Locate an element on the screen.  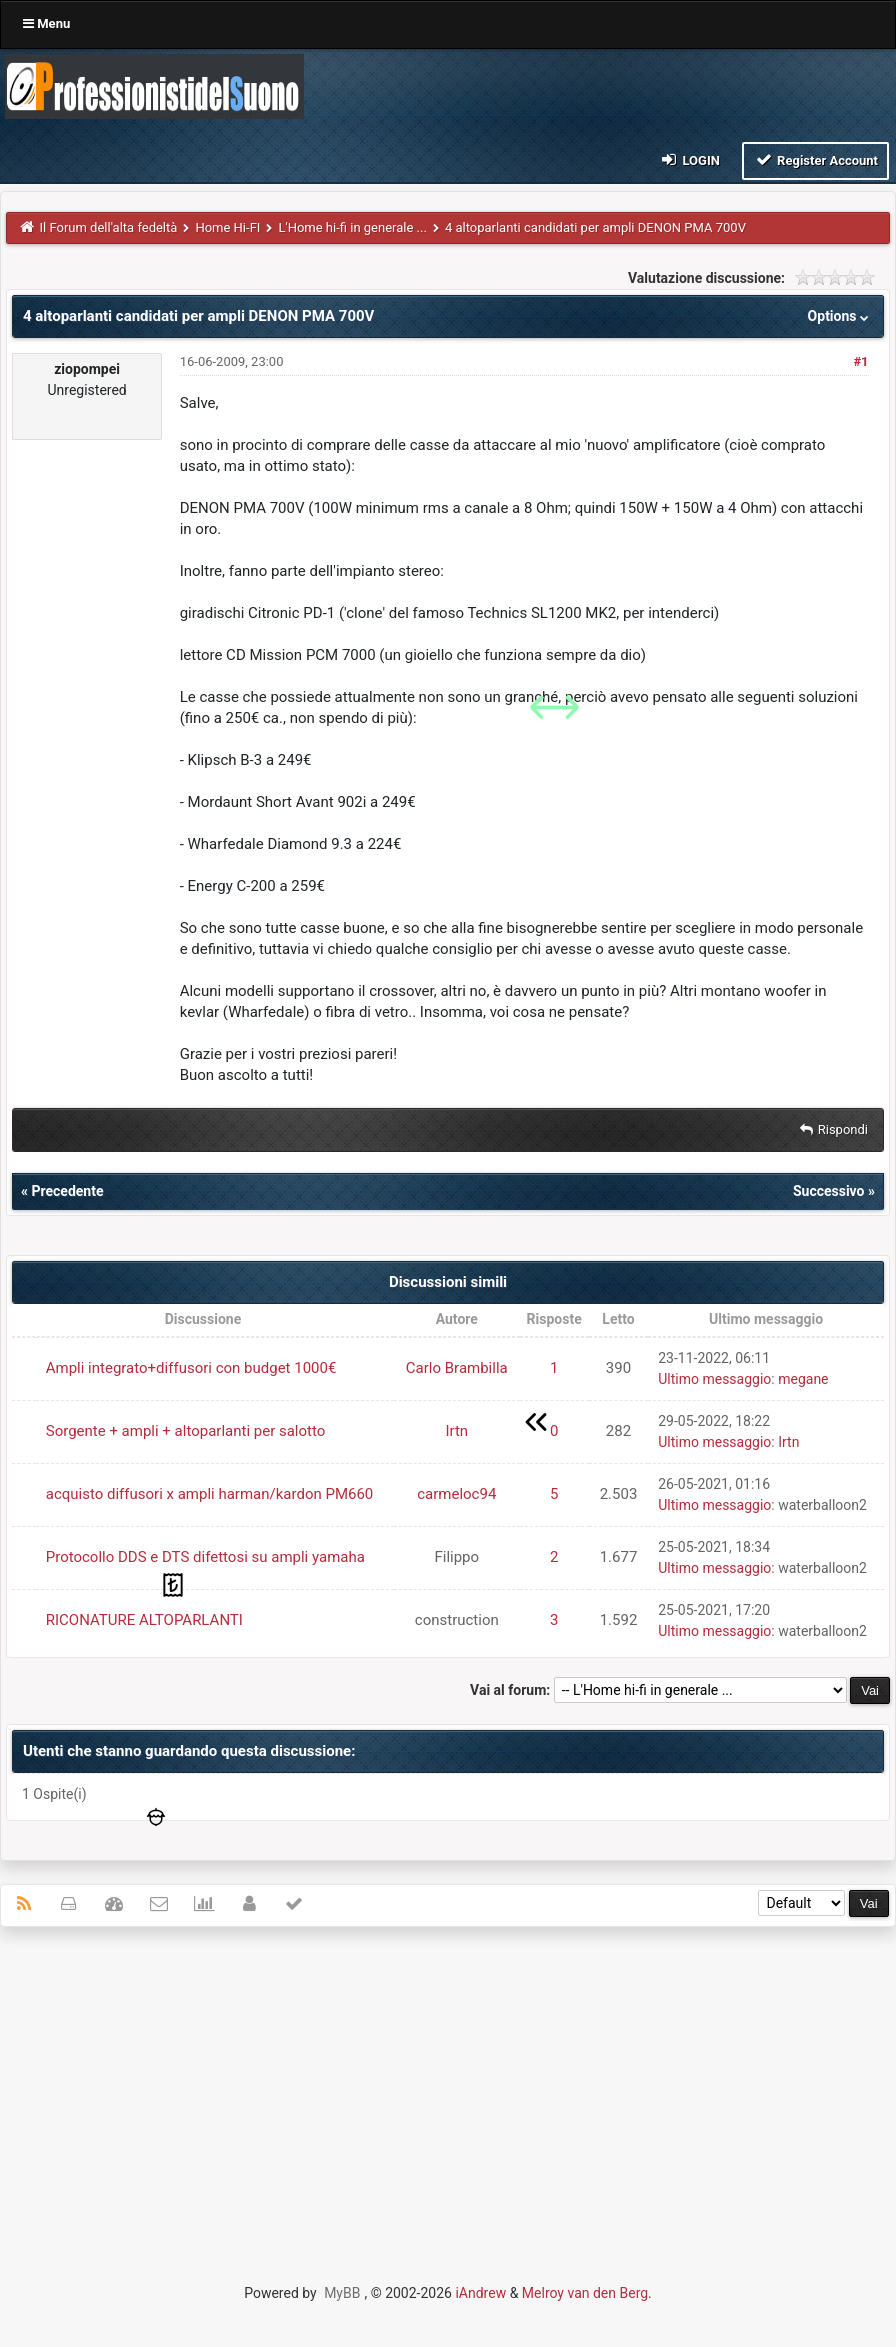
go back to the beginning or first page is located at coordinates (536, 1422).